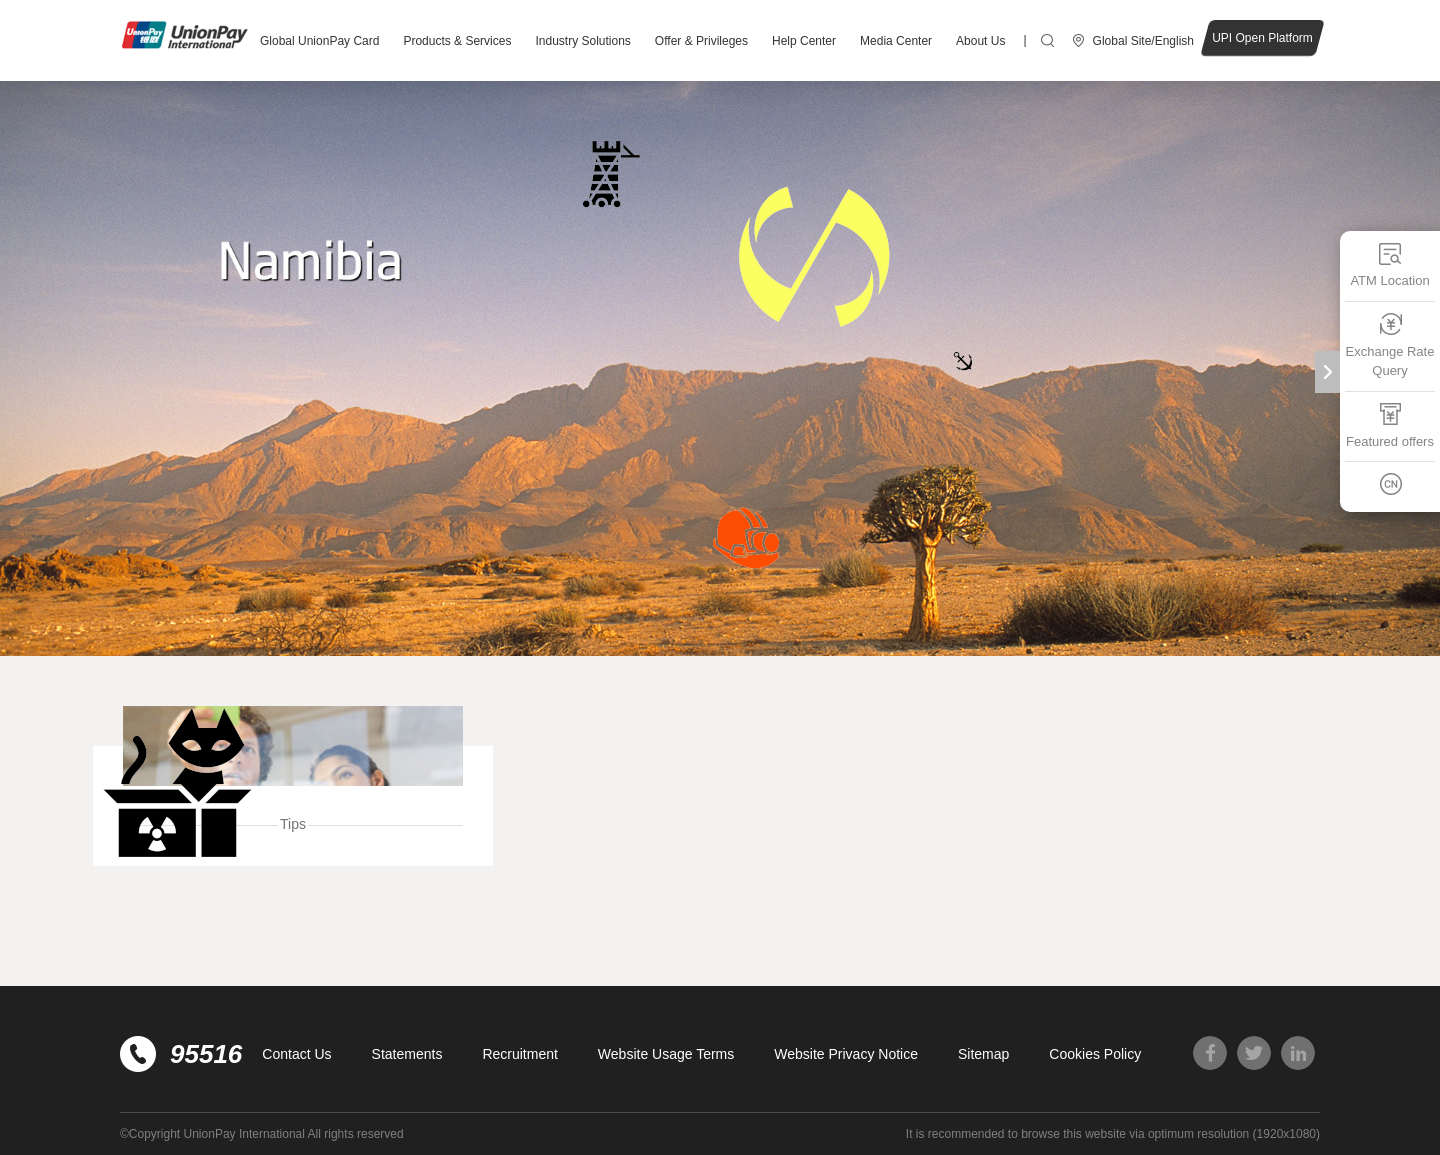 The height and width of the screenshot is (1155, 1440). I want to click on loading or processing in progress, so click(815, 255).